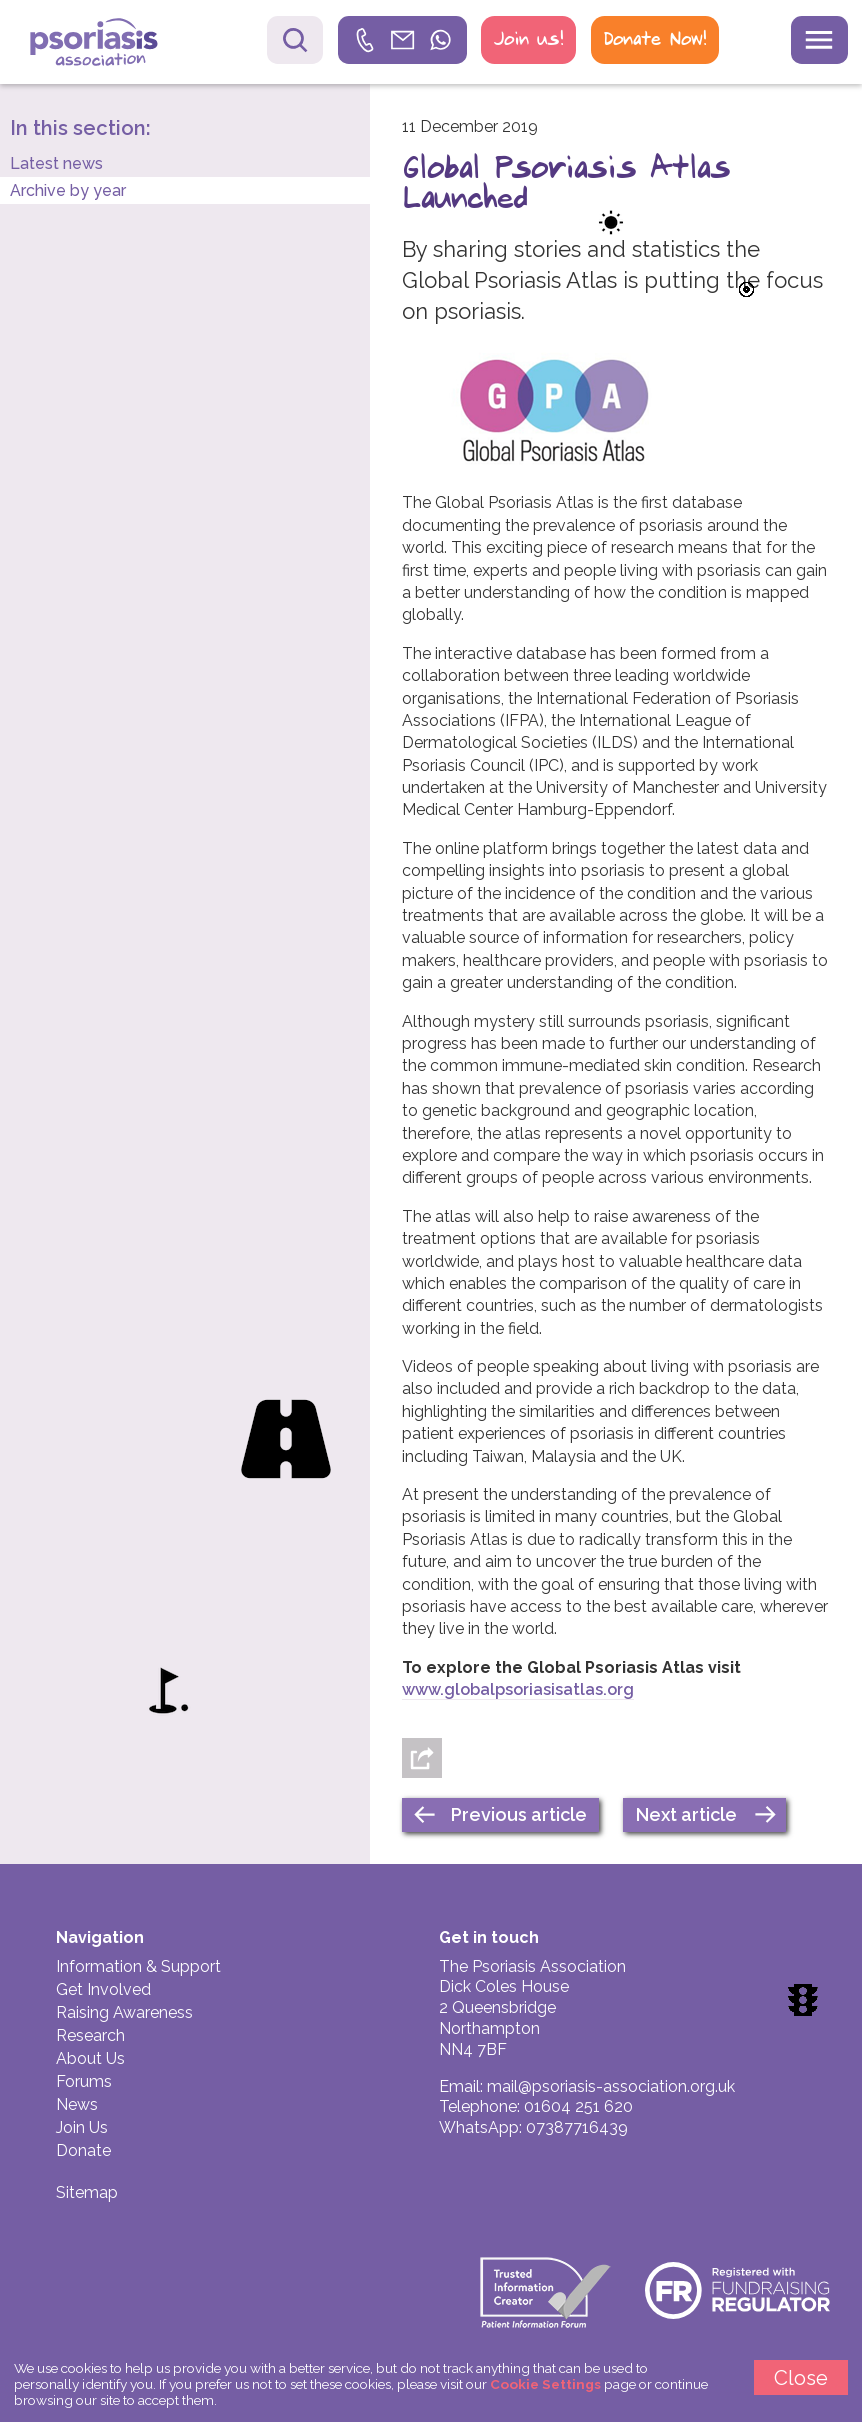  What do you see at coordinates (803, 2000) in the screenshot?
I see `view traffic conditions on map` at bounding box center [803, 2000].